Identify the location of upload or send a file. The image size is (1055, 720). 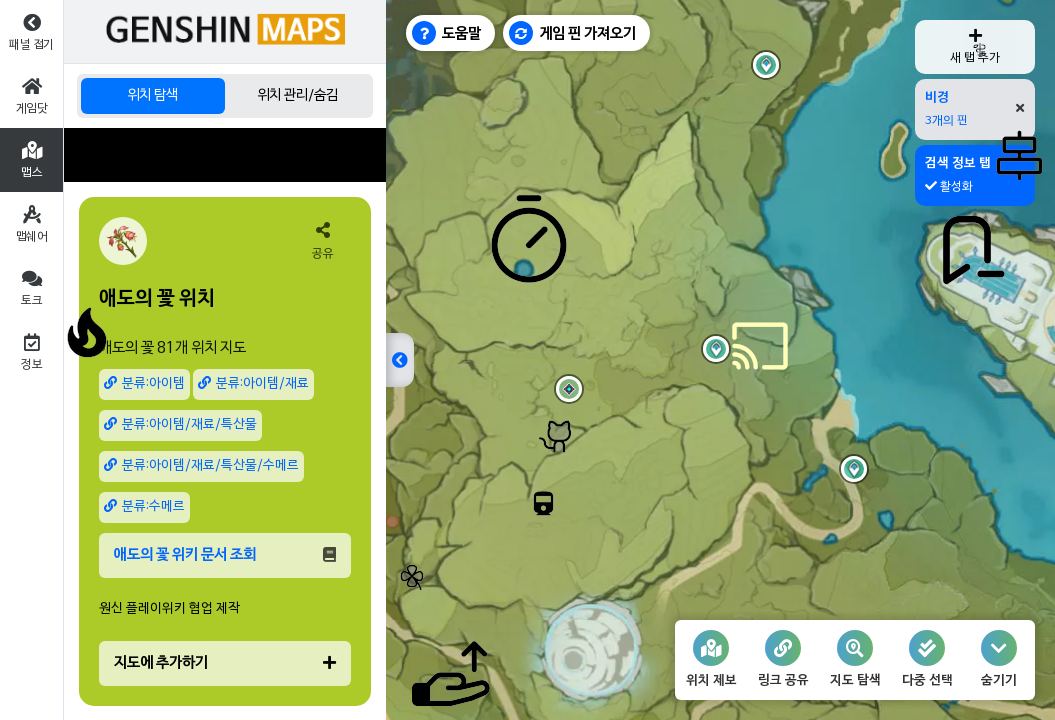
(453, 677).